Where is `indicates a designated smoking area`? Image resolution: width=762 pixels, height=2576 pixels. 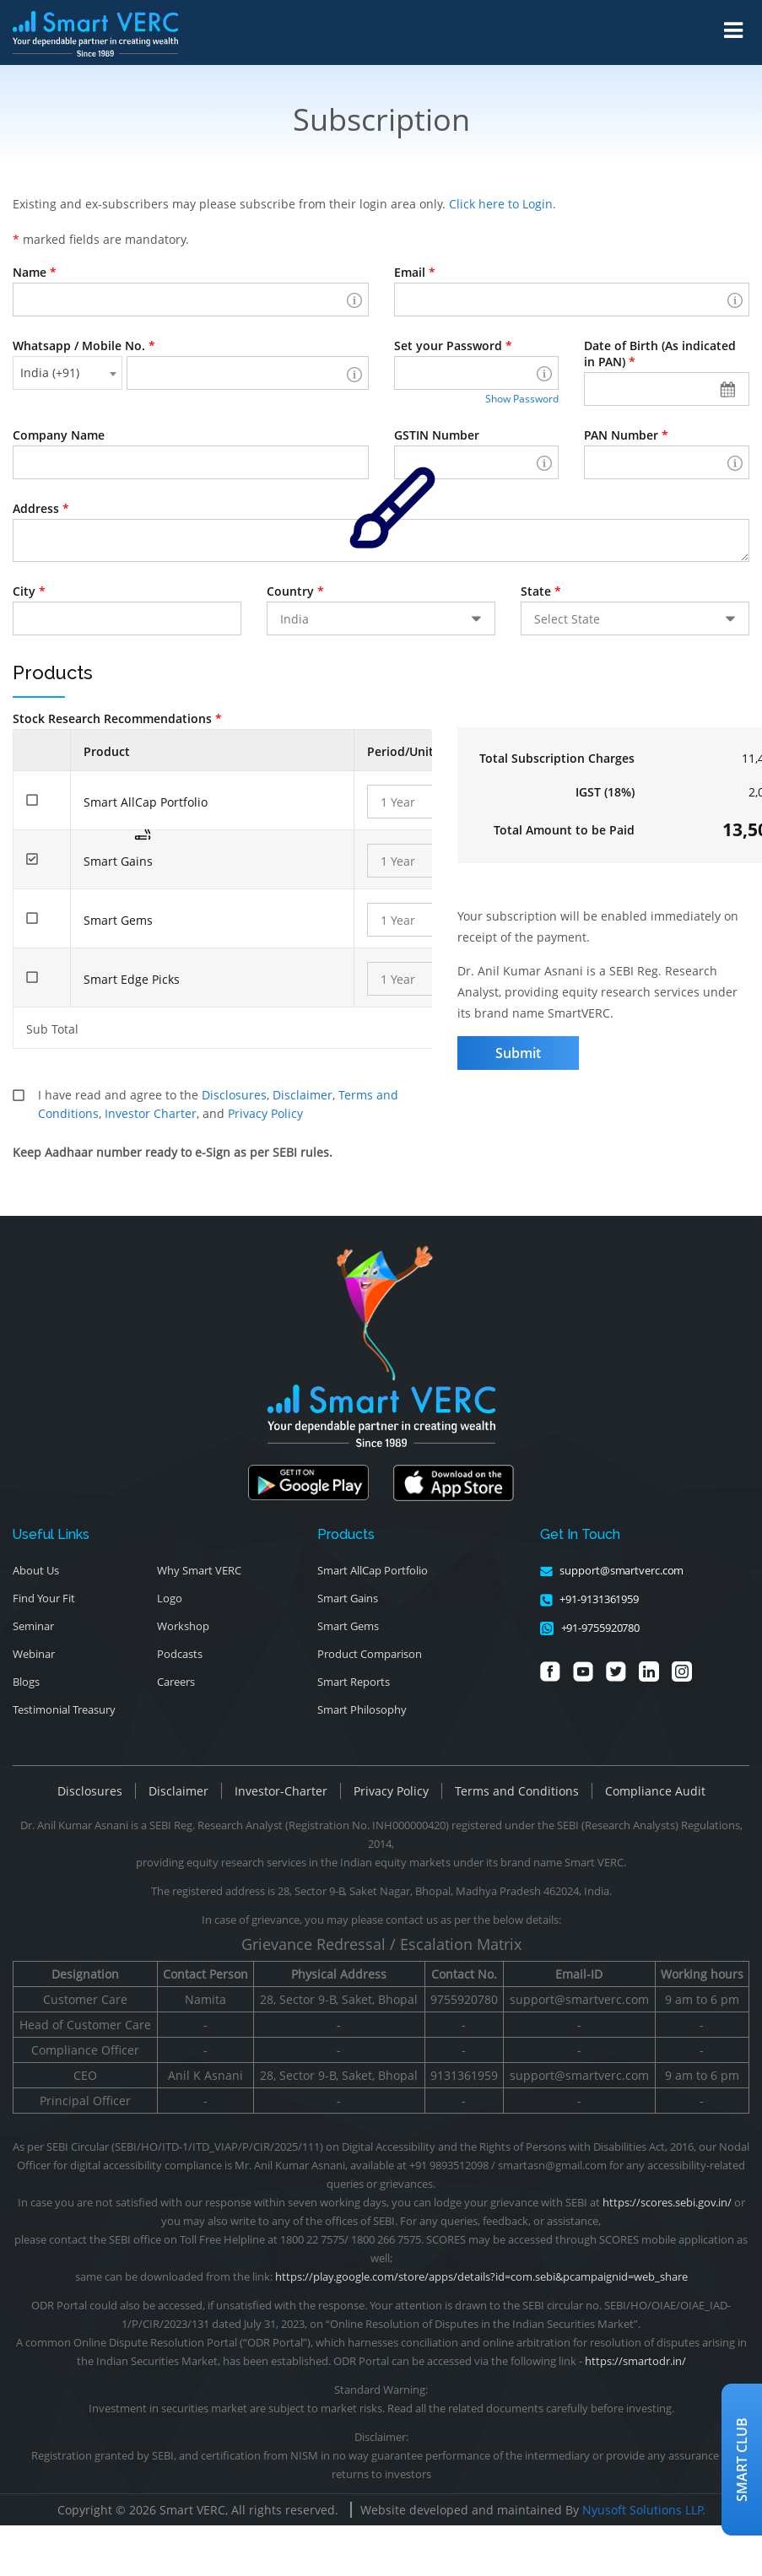 indicates a designated smoking area is located at coordinates (143, 836).